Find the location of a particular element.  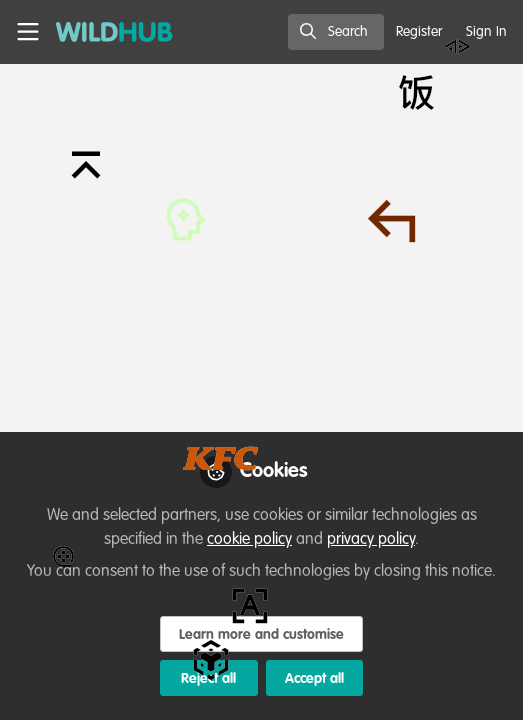

reply to a message is located at coordinates (394, 221).